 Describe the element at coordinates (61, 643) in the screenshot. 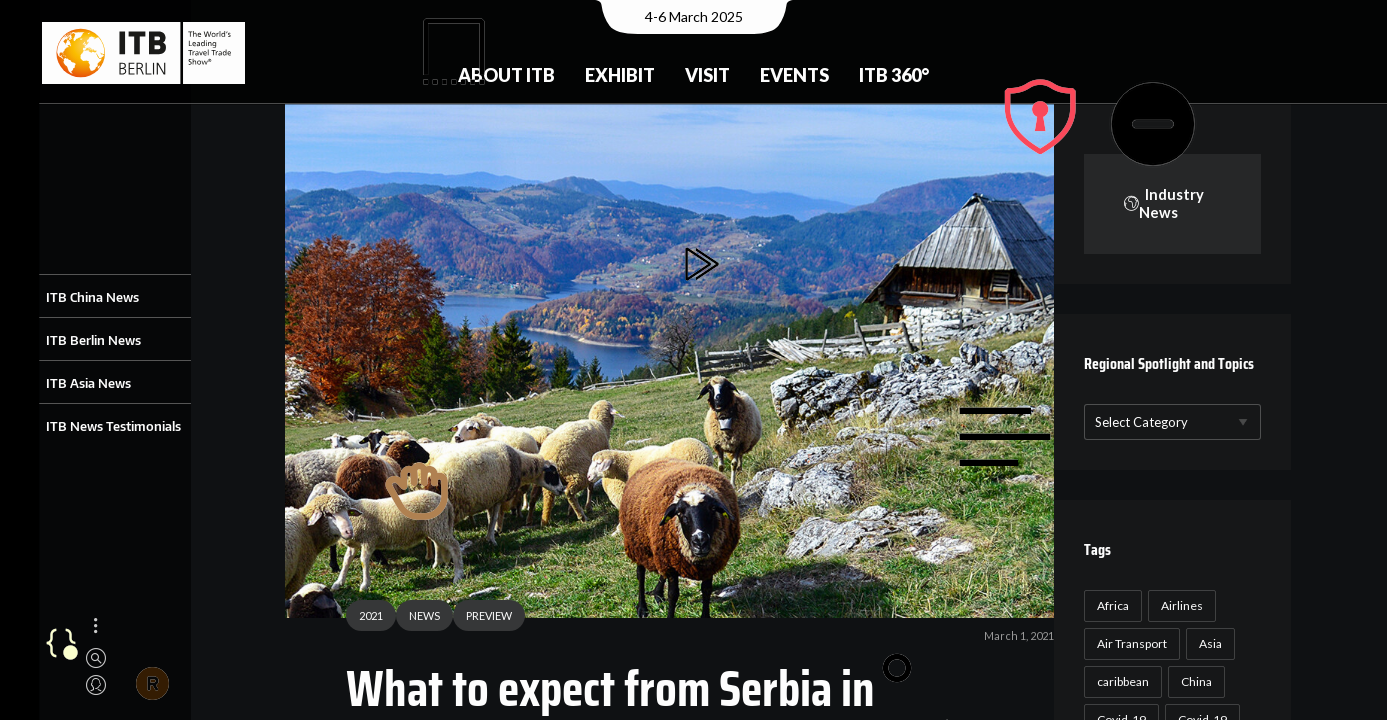

I see `indicates a code block or JSON object with additional information` at that location.